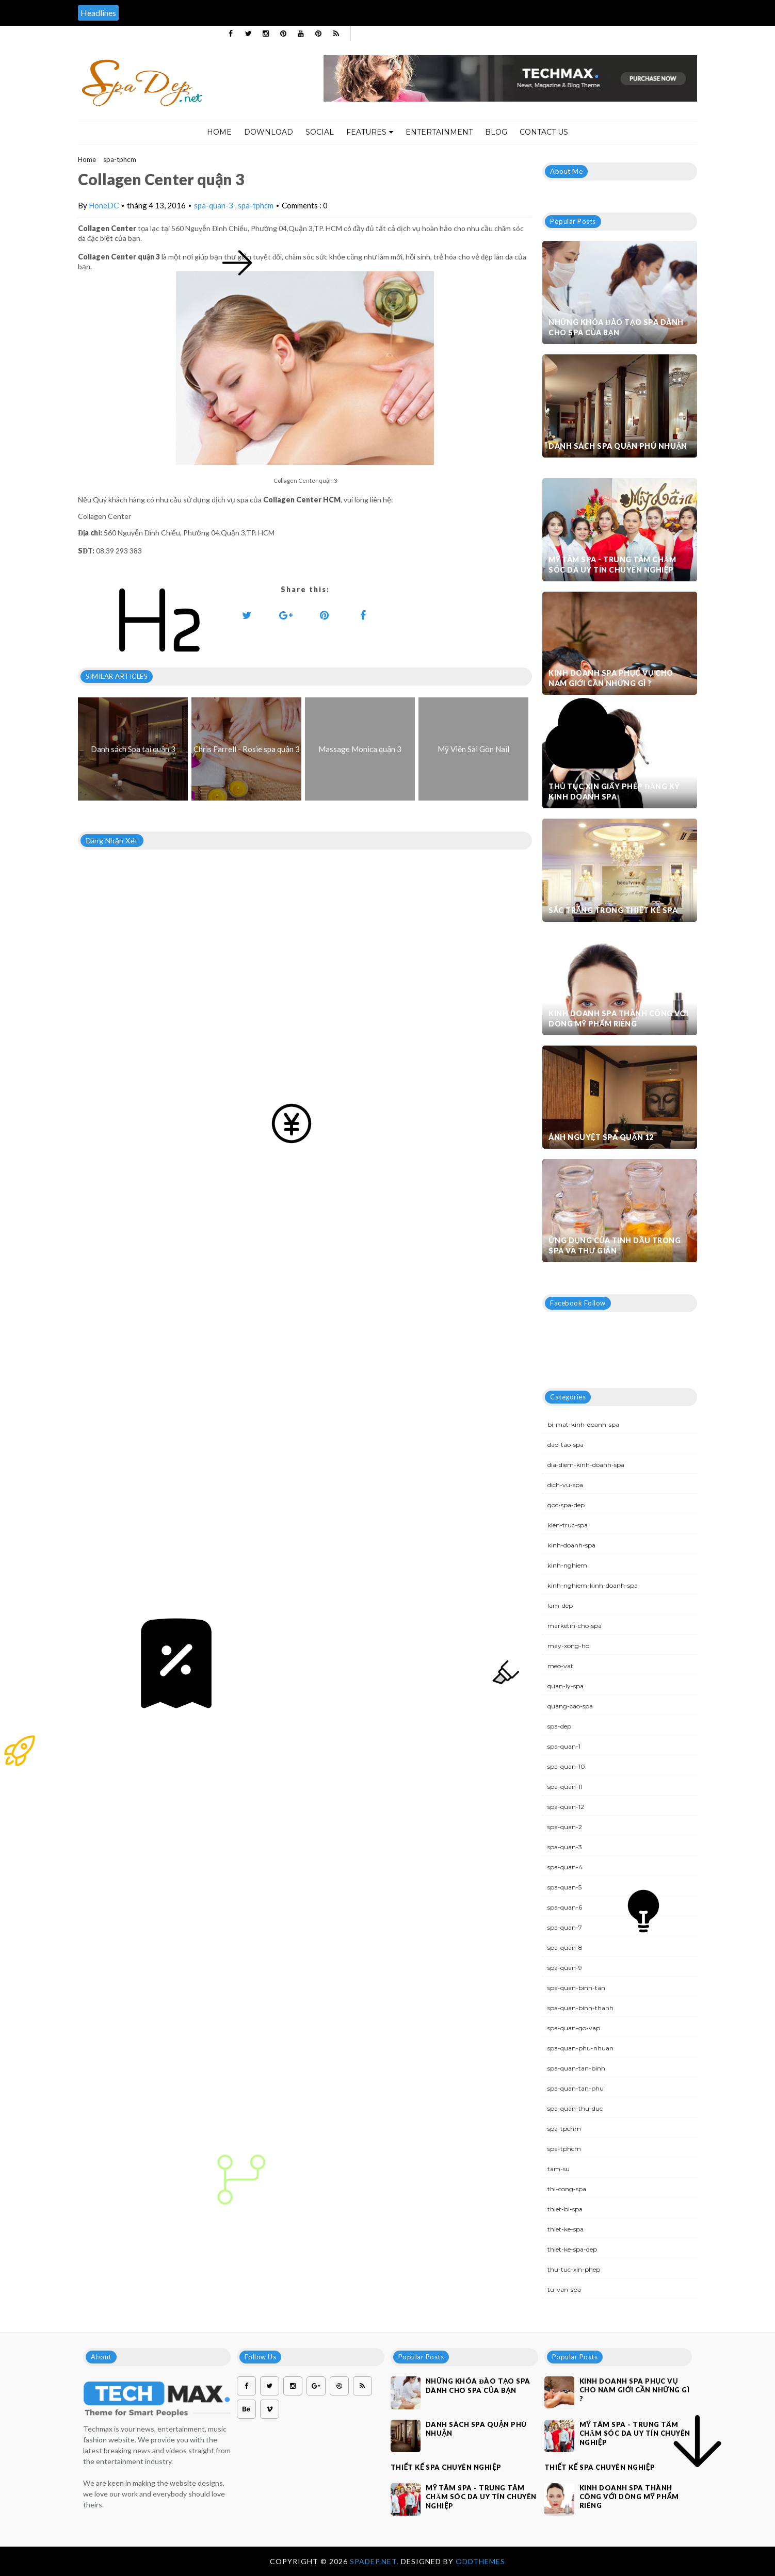 The height and width of the screenshot is (2576, 775). What do you see at coordinates (697, 2441) in the screenshot?
I see `scroll down or view more content` at bounding box center [697, 2441].